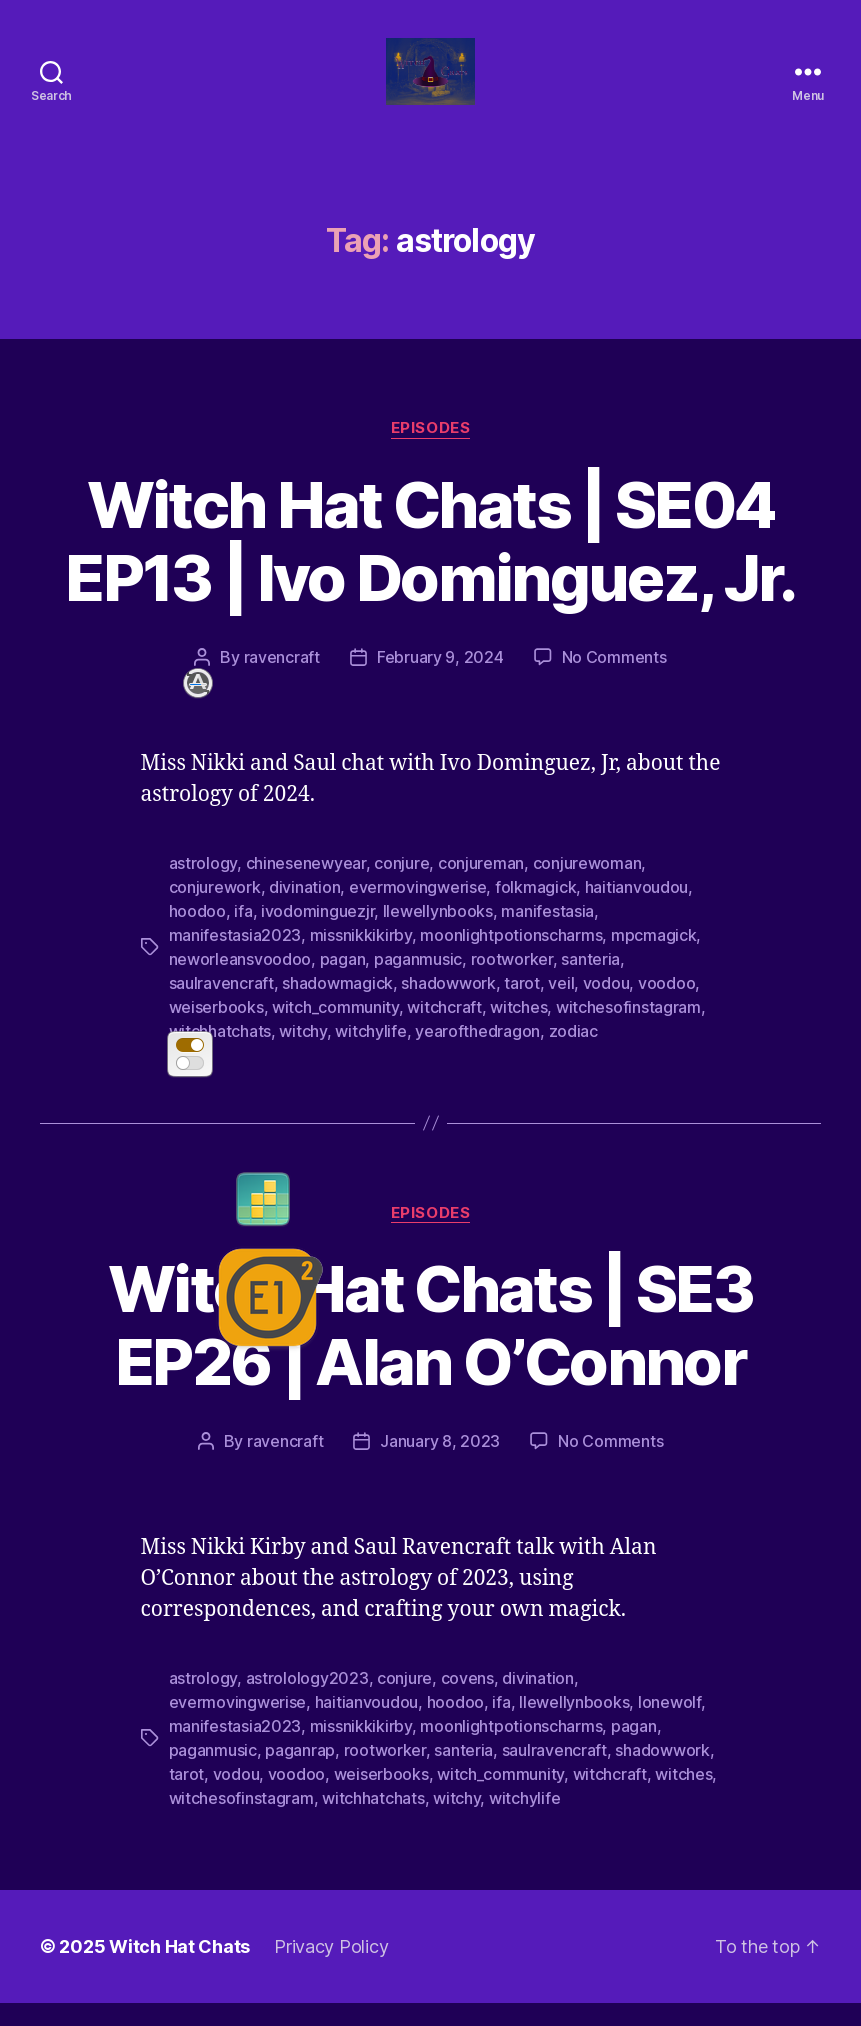 This screenshot has height=2026, width=861. Describe the element at coordinates (263, 1199) in the screenshot. I see `launch quadrapassel tetris-style puzzle game` at that location.